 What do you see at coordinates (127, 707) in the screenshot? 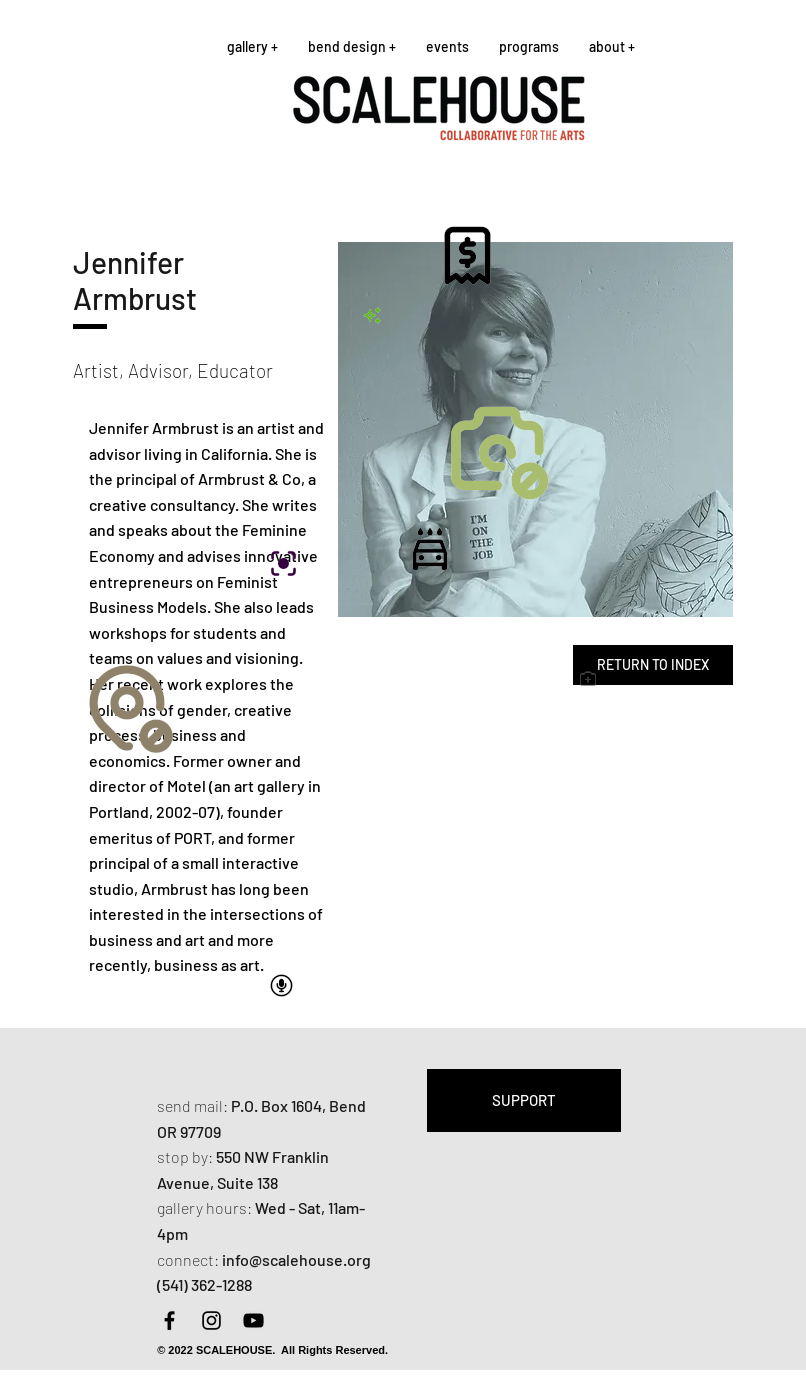
I see `cancel or remove a location pin` at bounding box center [127, 707].